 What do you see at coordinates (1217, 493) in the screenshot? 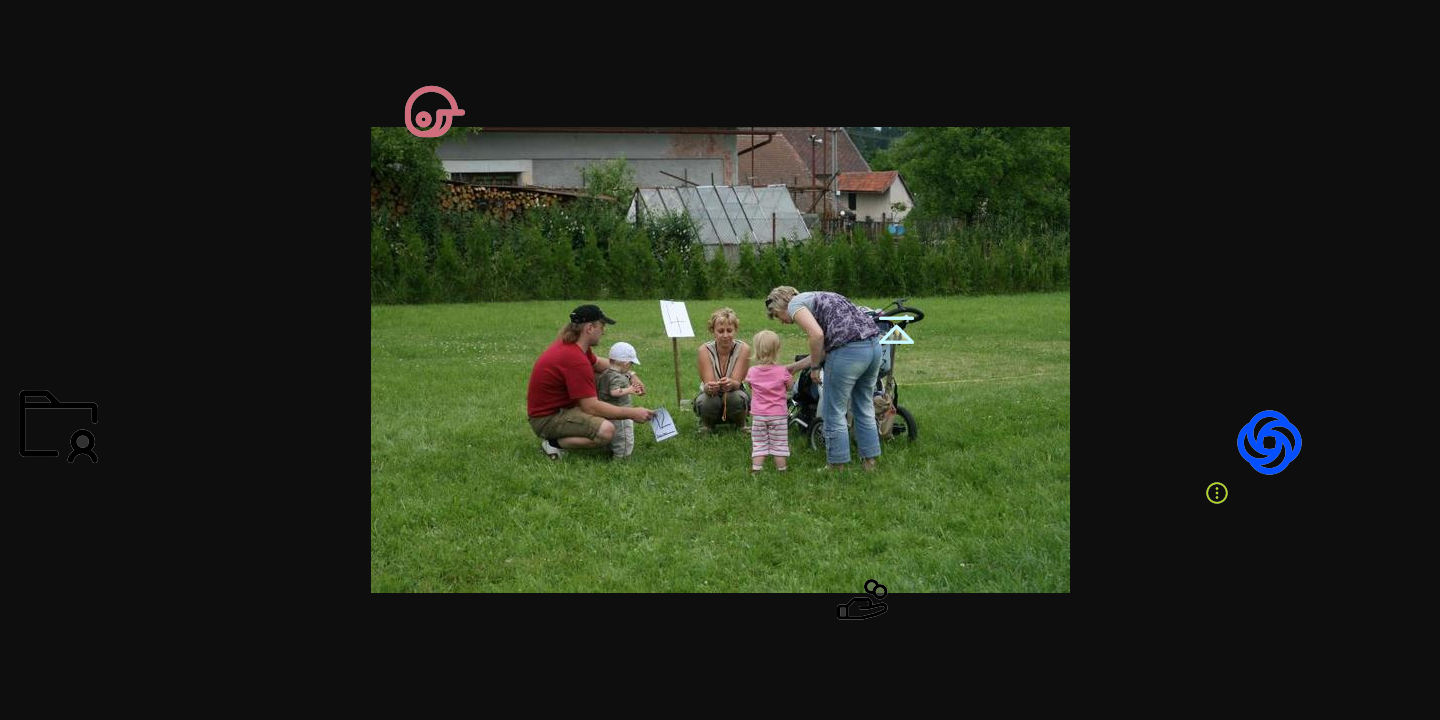
I see `open more options menu` at bounding box center [1217, 493].